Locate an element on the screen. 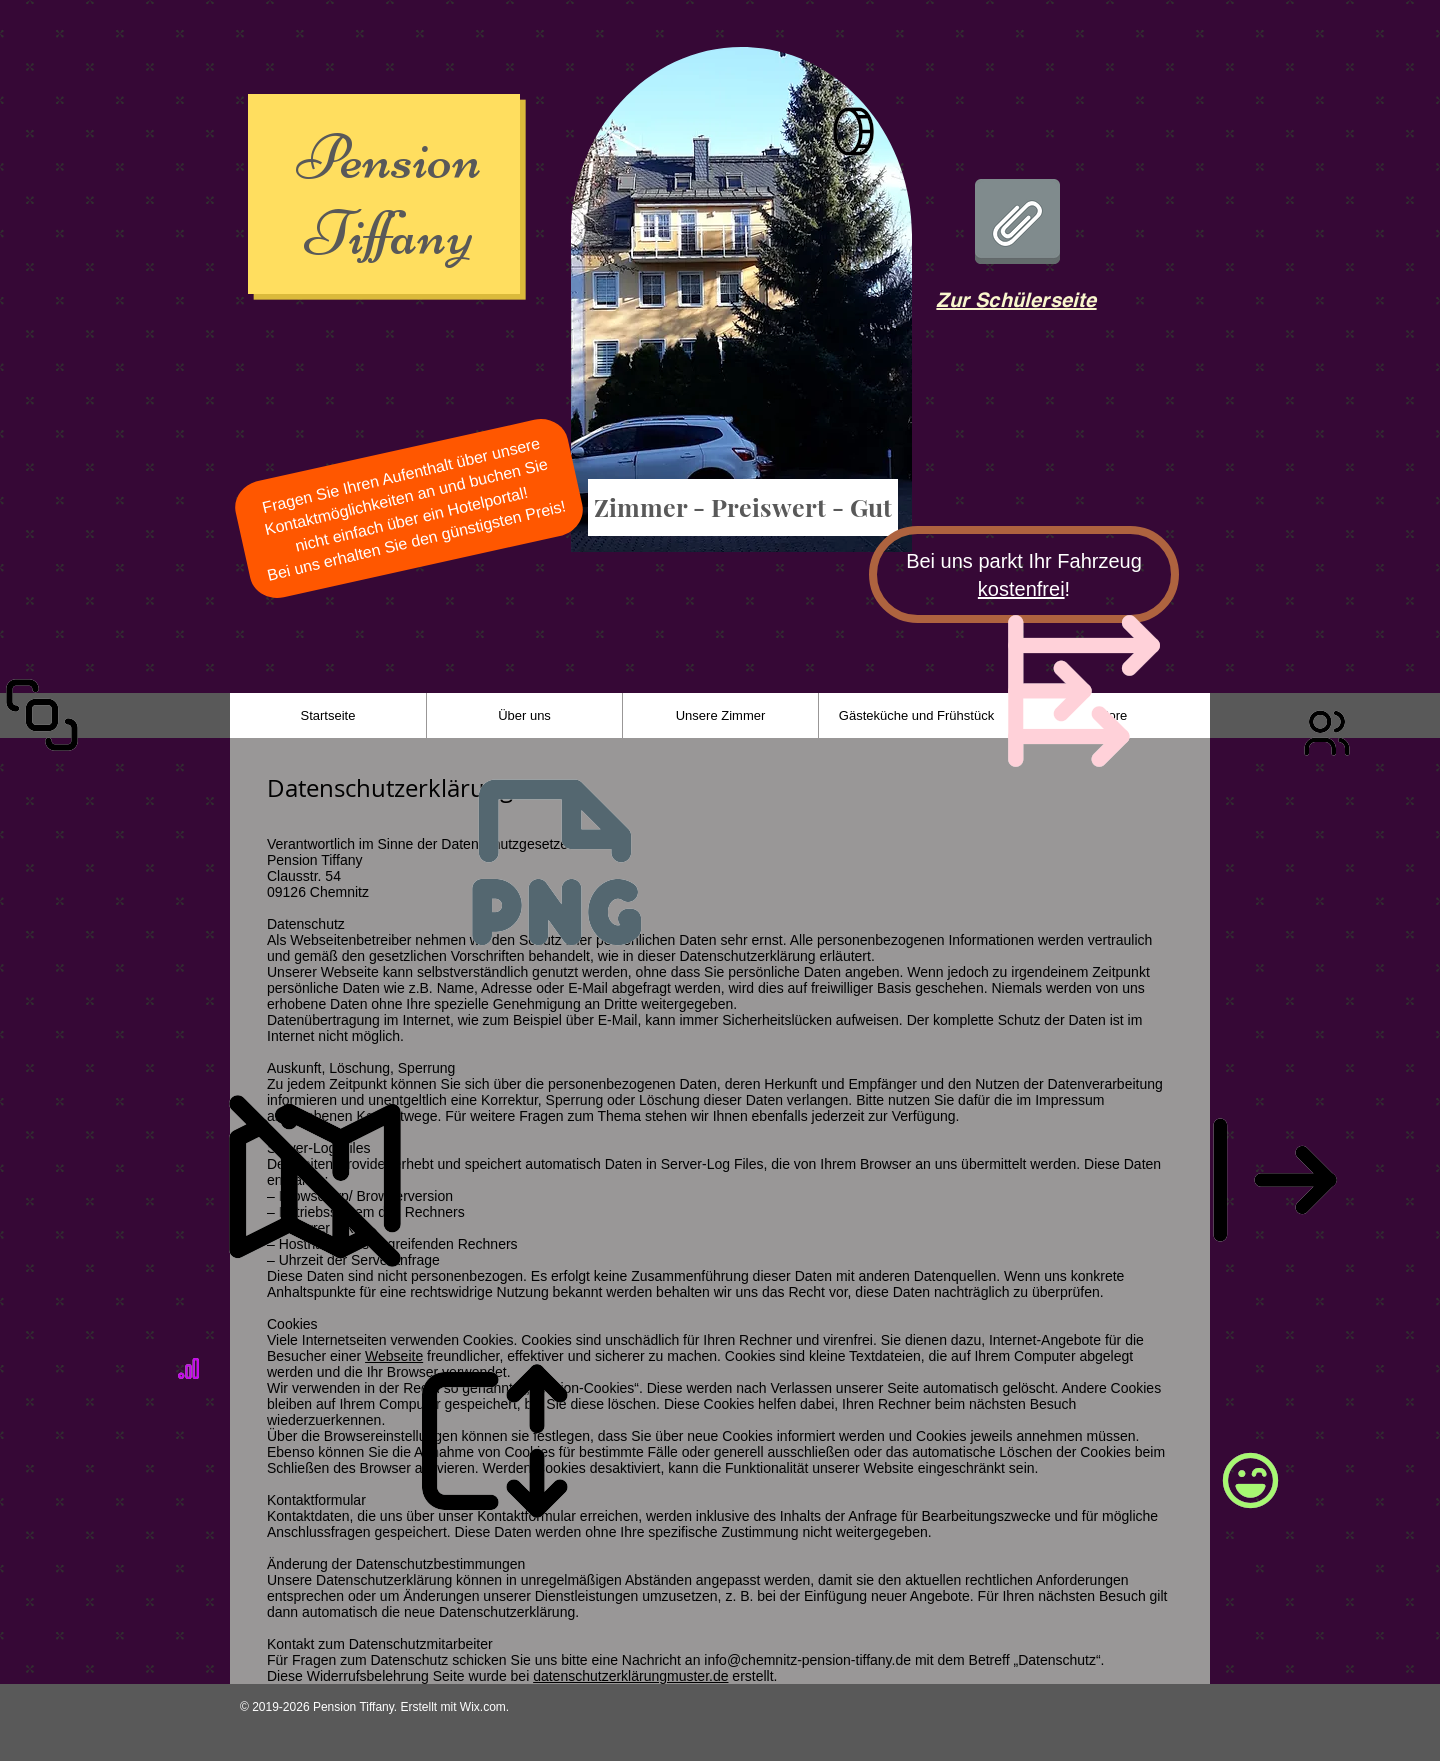  auto-fit content to available height is located at coordinates (491, 1441).